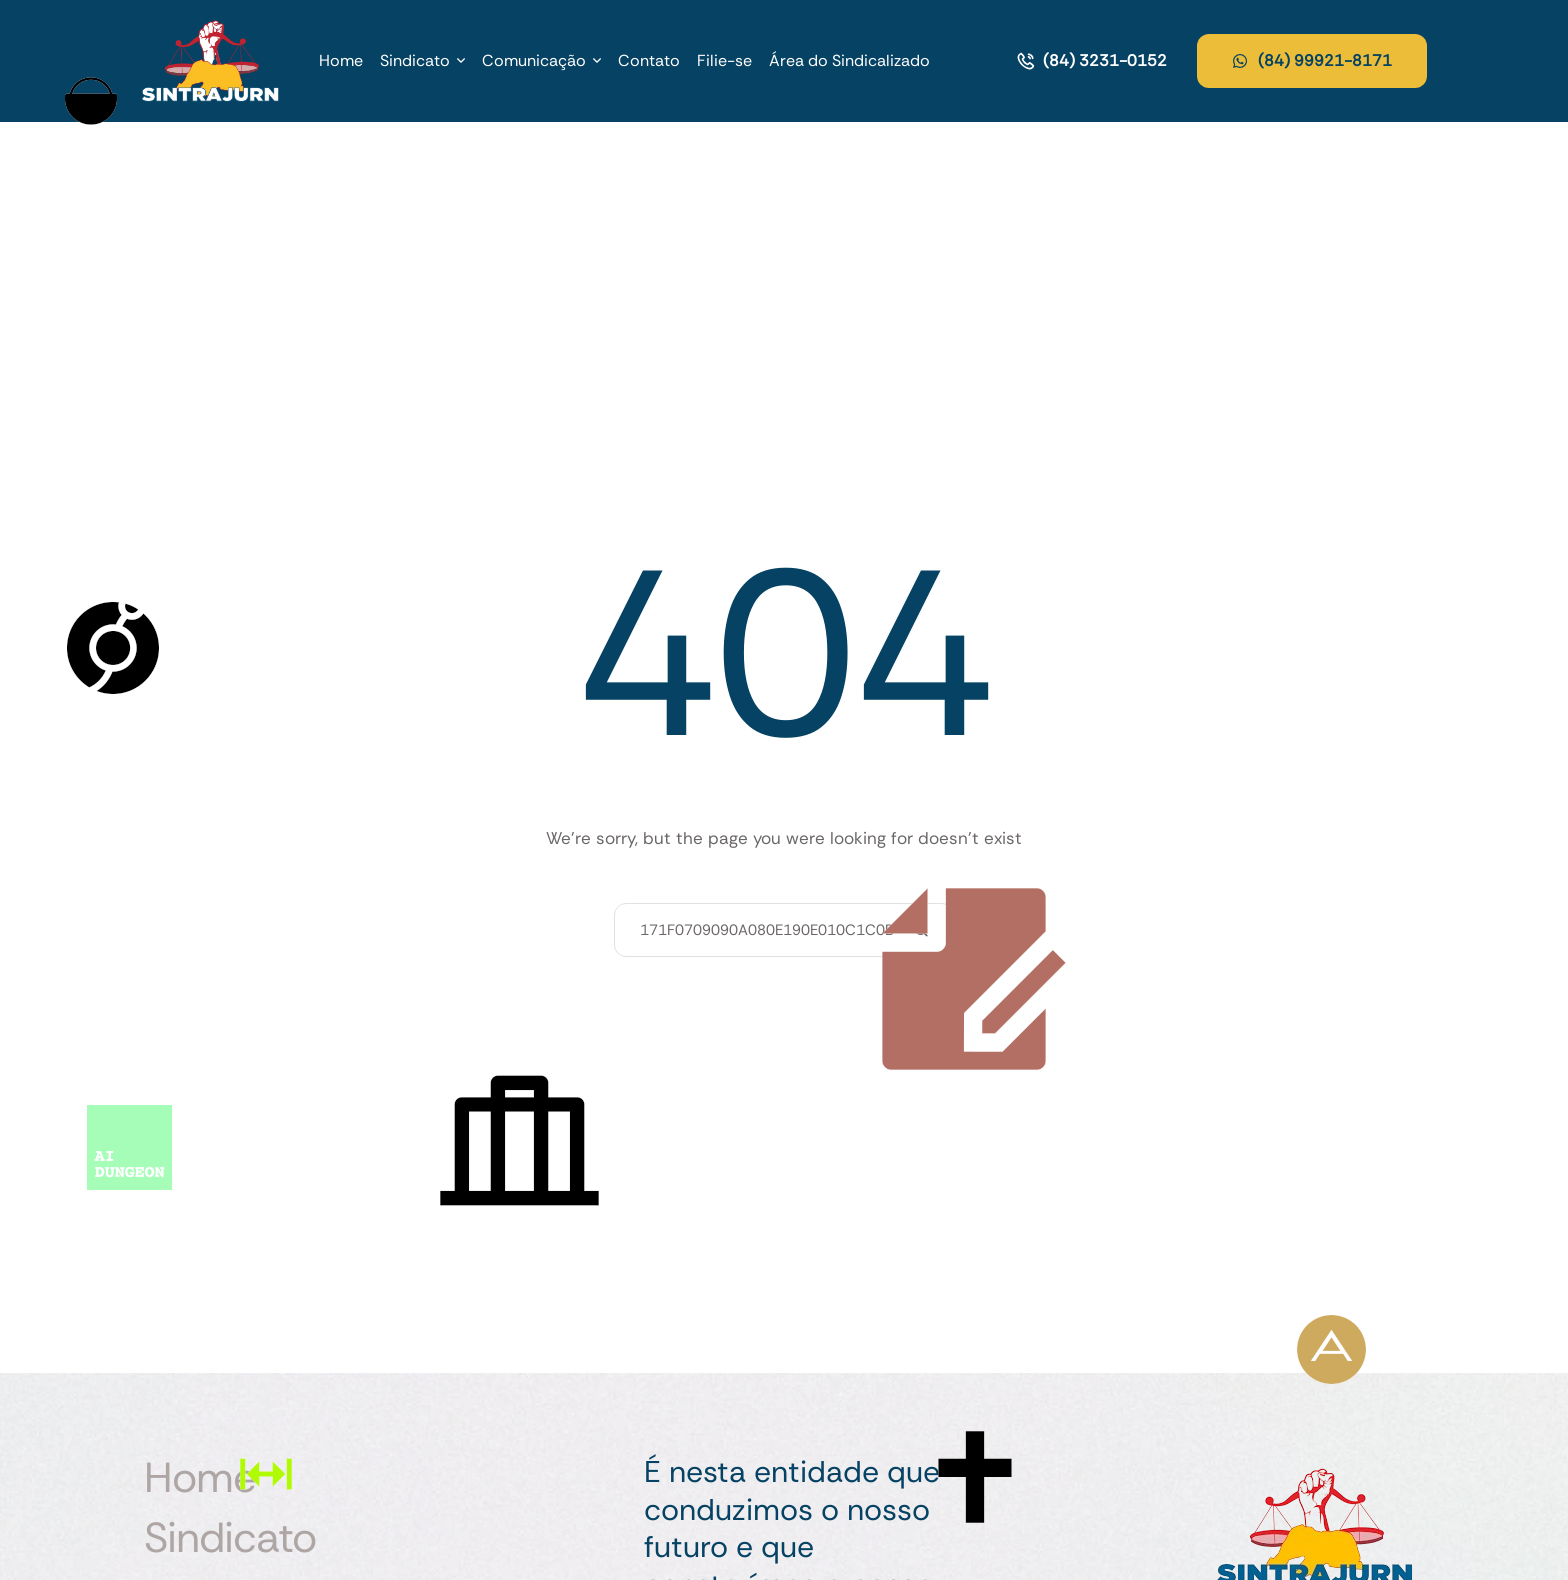 Image resolution: width=1568 pixels, height=1580 pixels. What do you see at coordinates (1331, 1349) in the screenshot?
I see `app.net (adn) logo` at bounding box center [1331, 1349].